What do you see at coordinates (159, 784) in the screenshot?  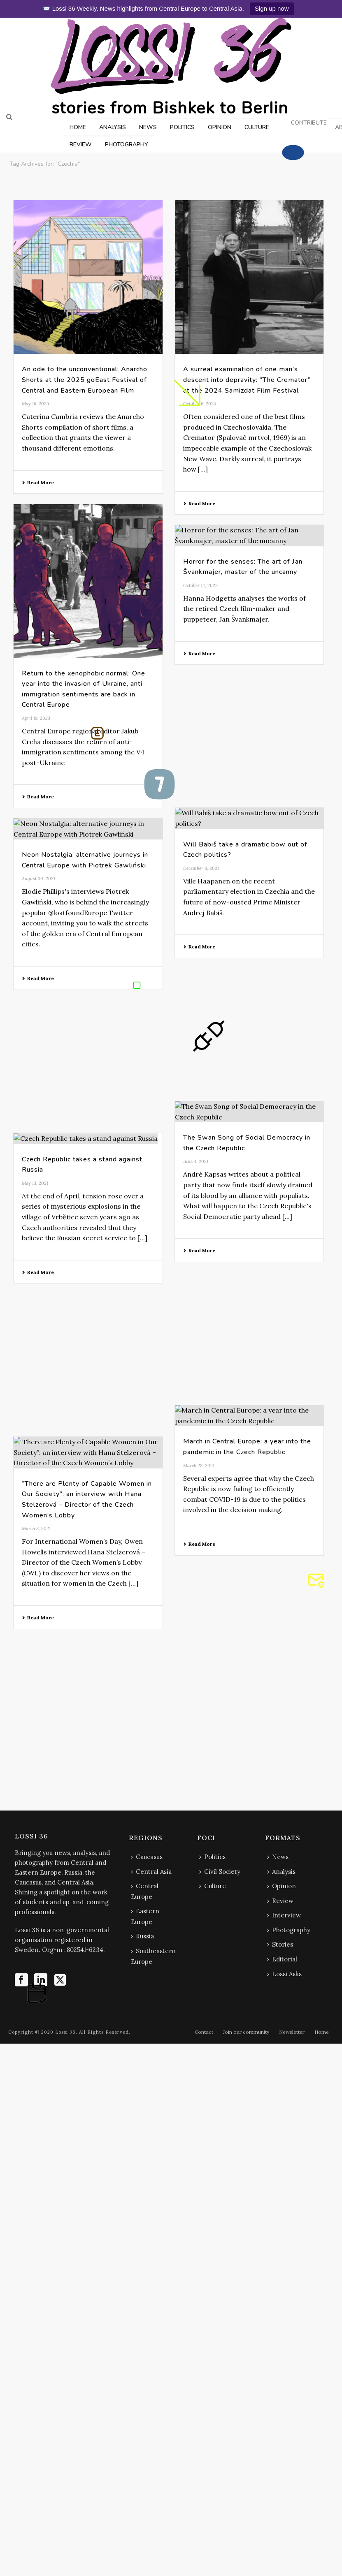 I see `indicates item number 7 in a list or sequence` at bounding box center [159, 784].